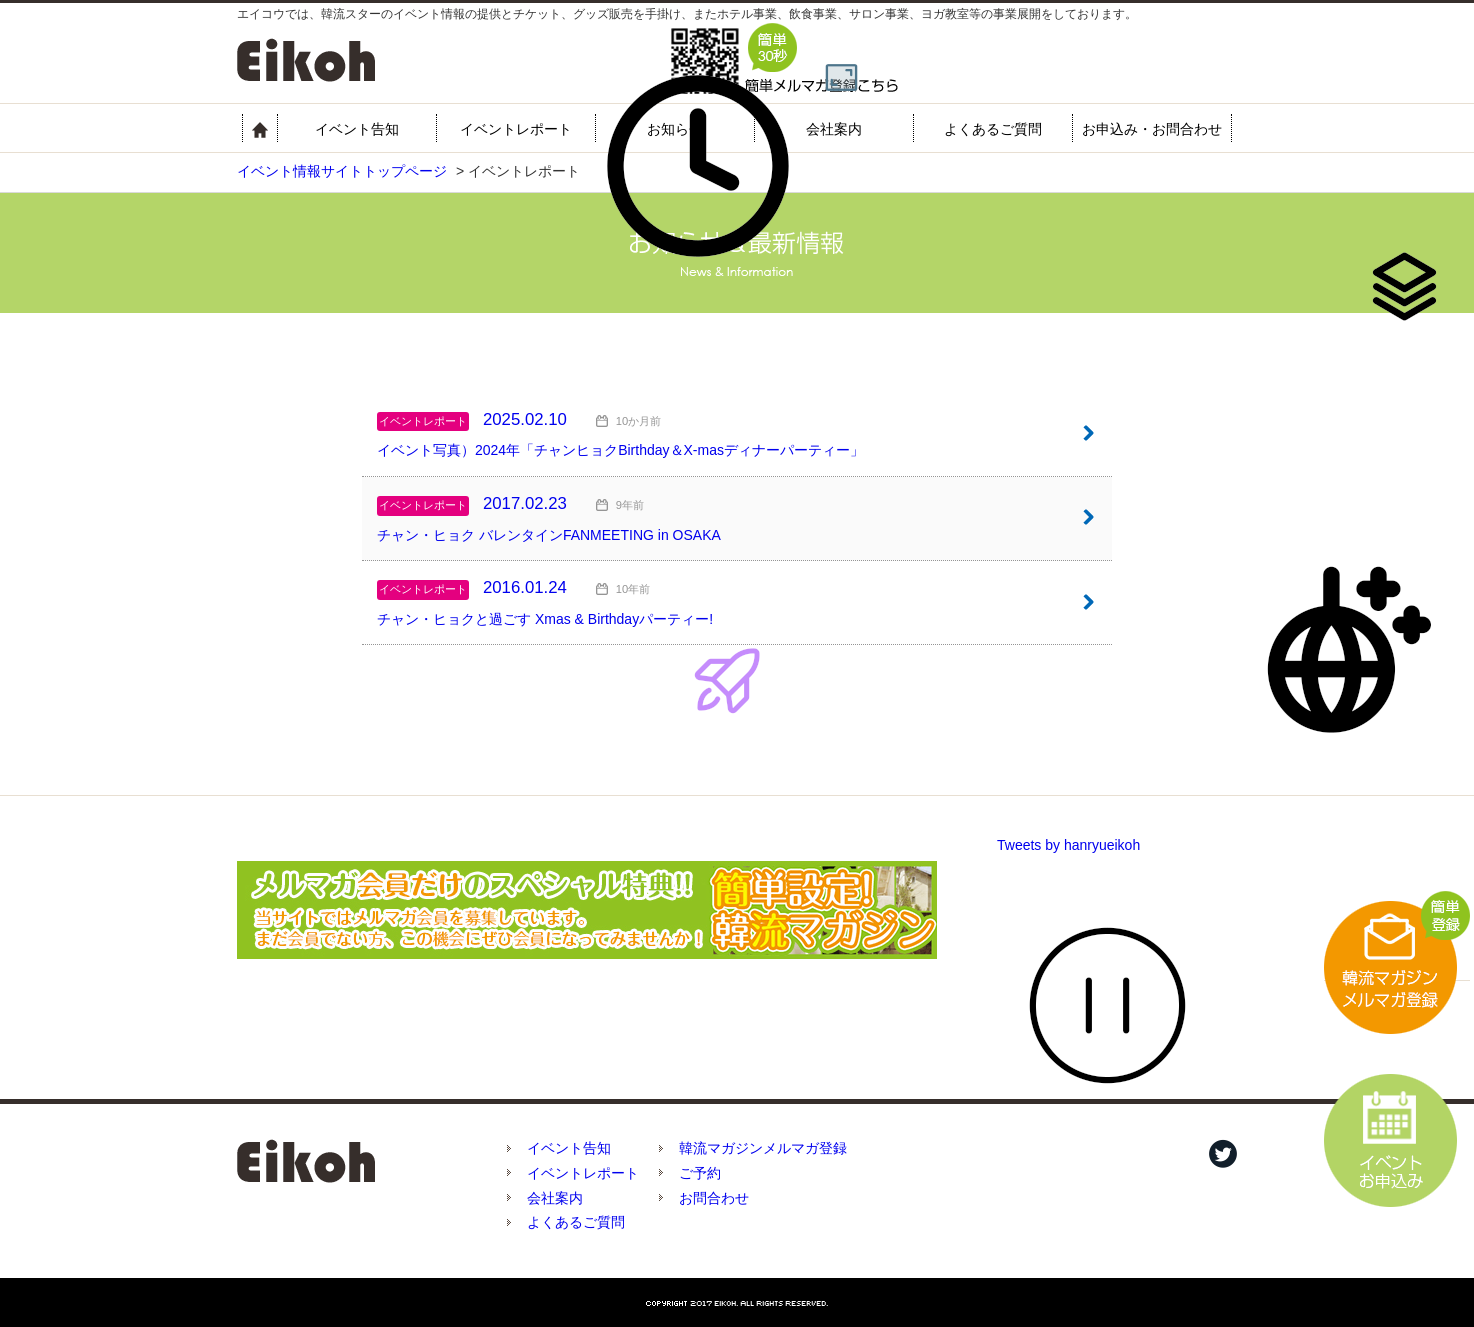  Describe the element at coordinates (1342, 652) in the screenshot. I see `access party or celebration mode` at that location.